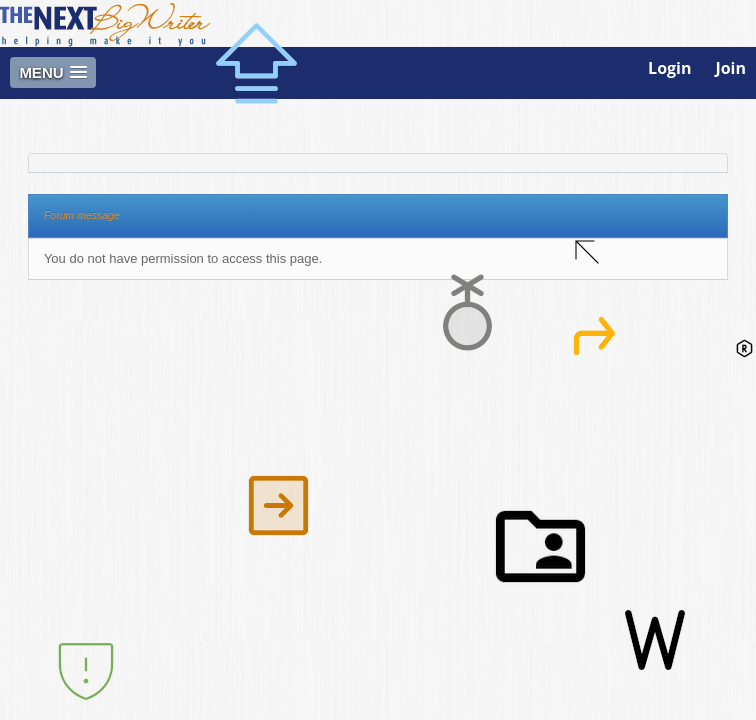 This screenshot has width=756, height=720. Describe the element at coordinates (256, 66) in the screenshot. I see `upload file or content` at that location.